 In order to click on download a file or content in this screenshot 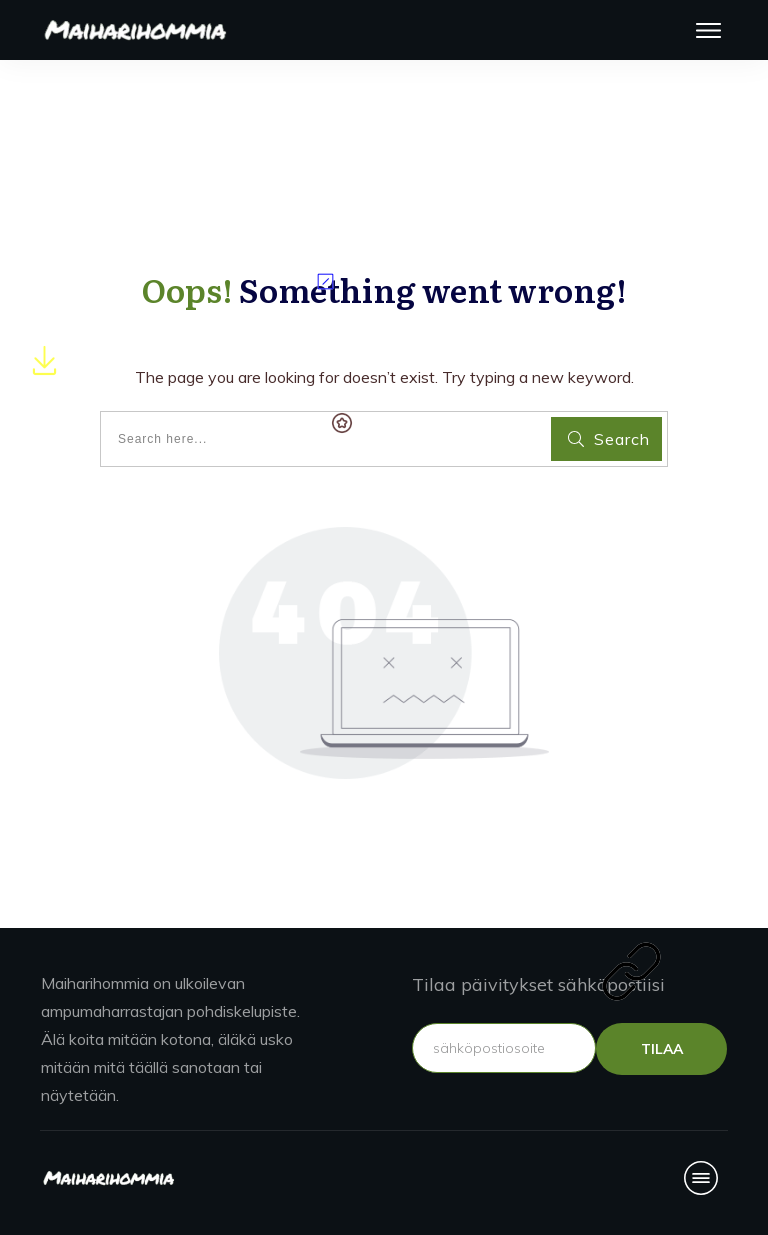, I will do `click(44, 360)`.